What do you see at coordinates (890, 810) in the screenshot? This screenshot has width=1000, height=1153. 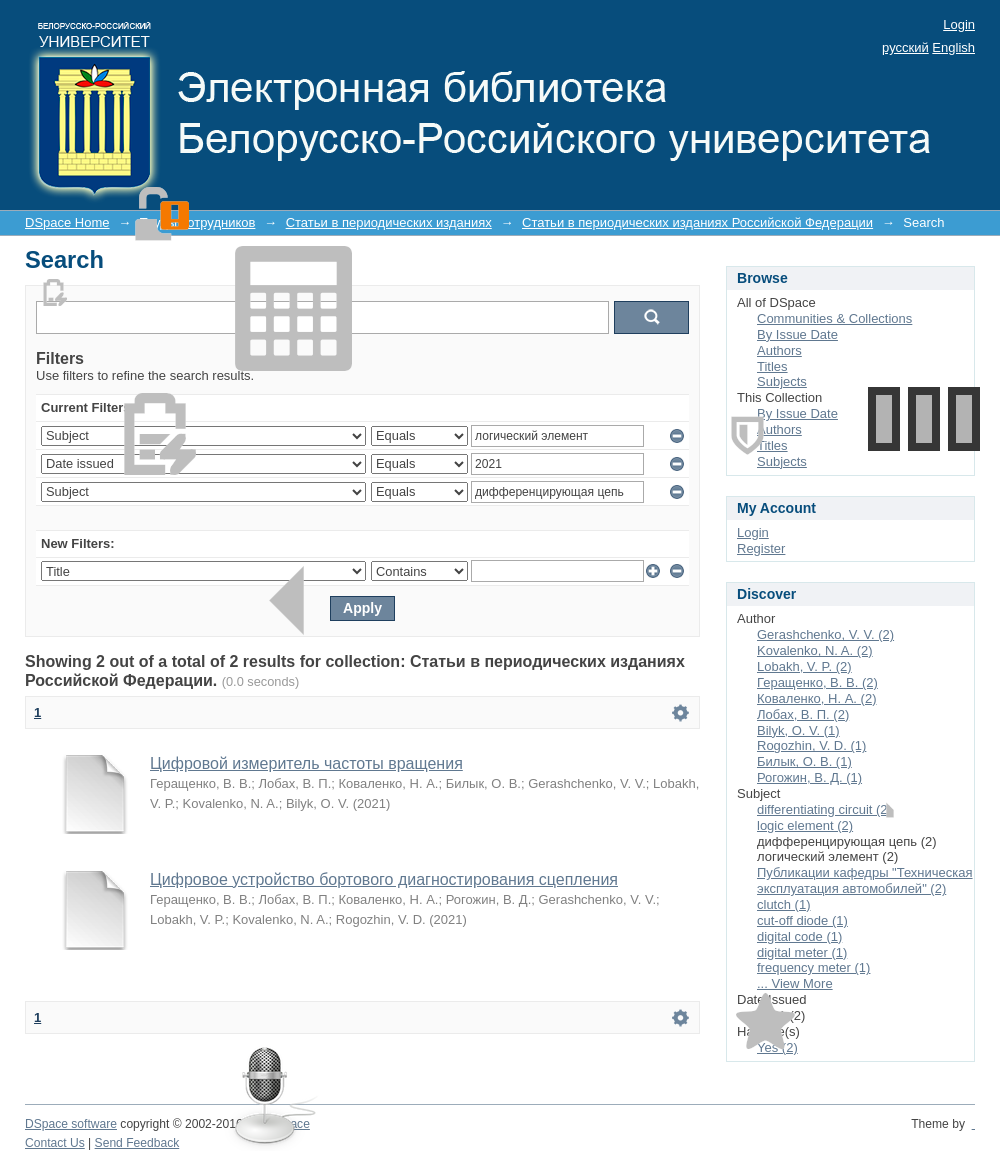 I see `move selection cursor to end of text` at bounding box center [890, 810].